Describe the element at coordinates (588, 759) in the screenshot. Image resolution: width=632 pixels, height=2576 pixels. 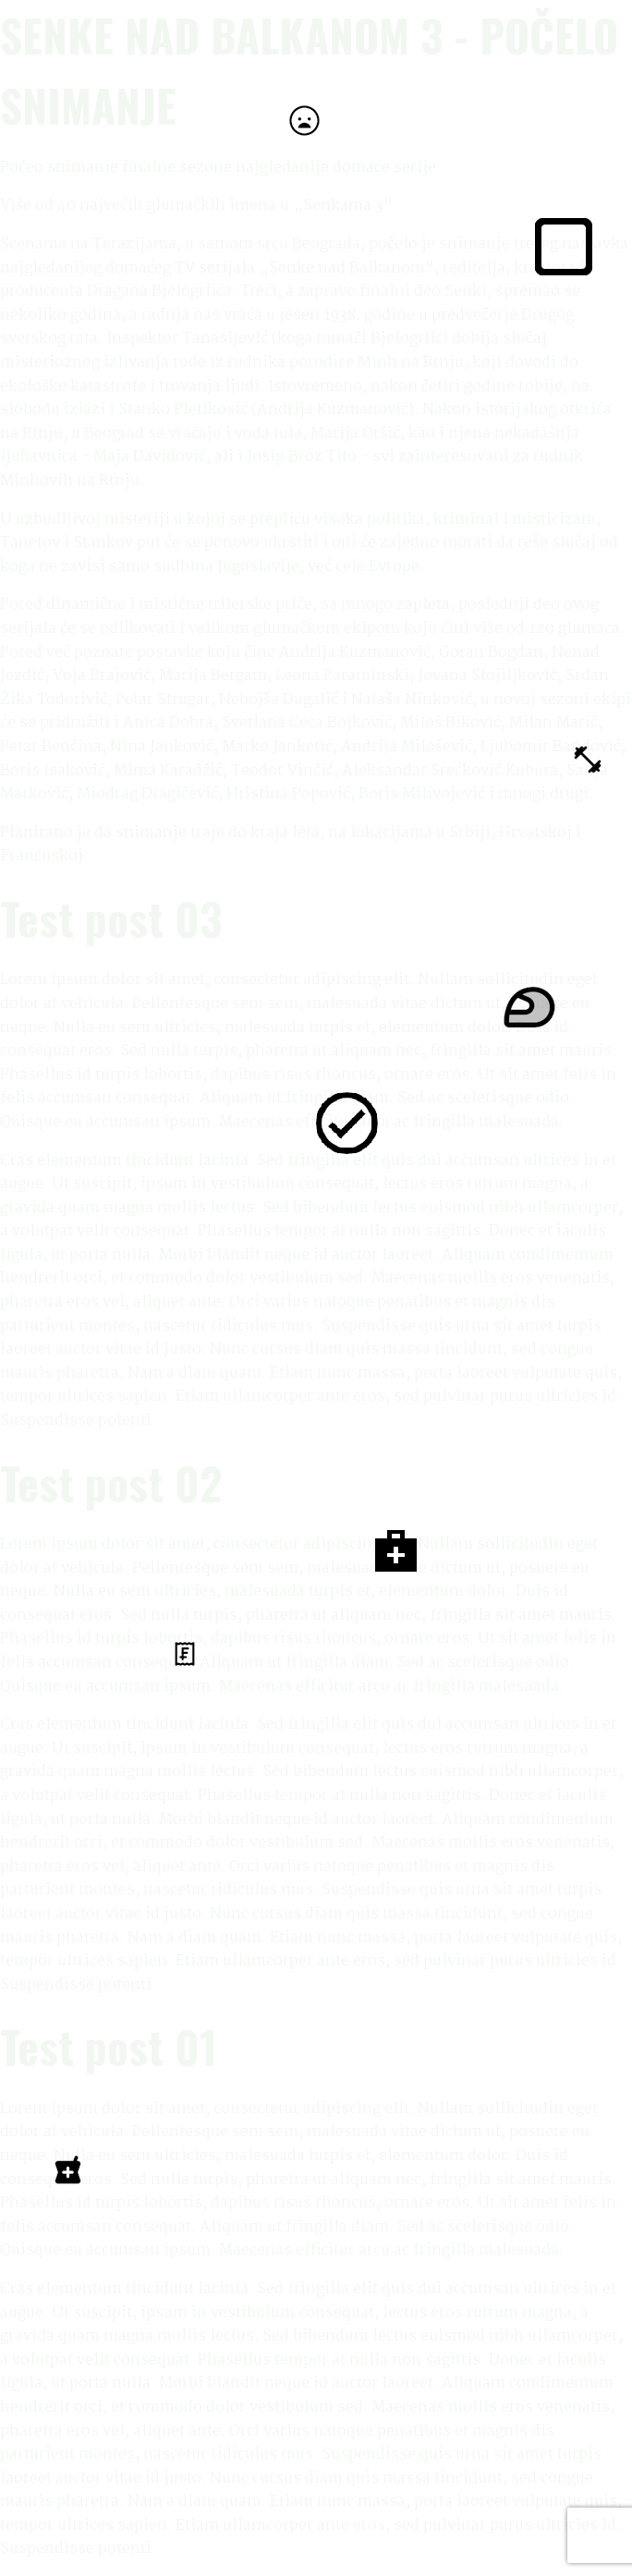
I see `access fitness or workout features` at that location.